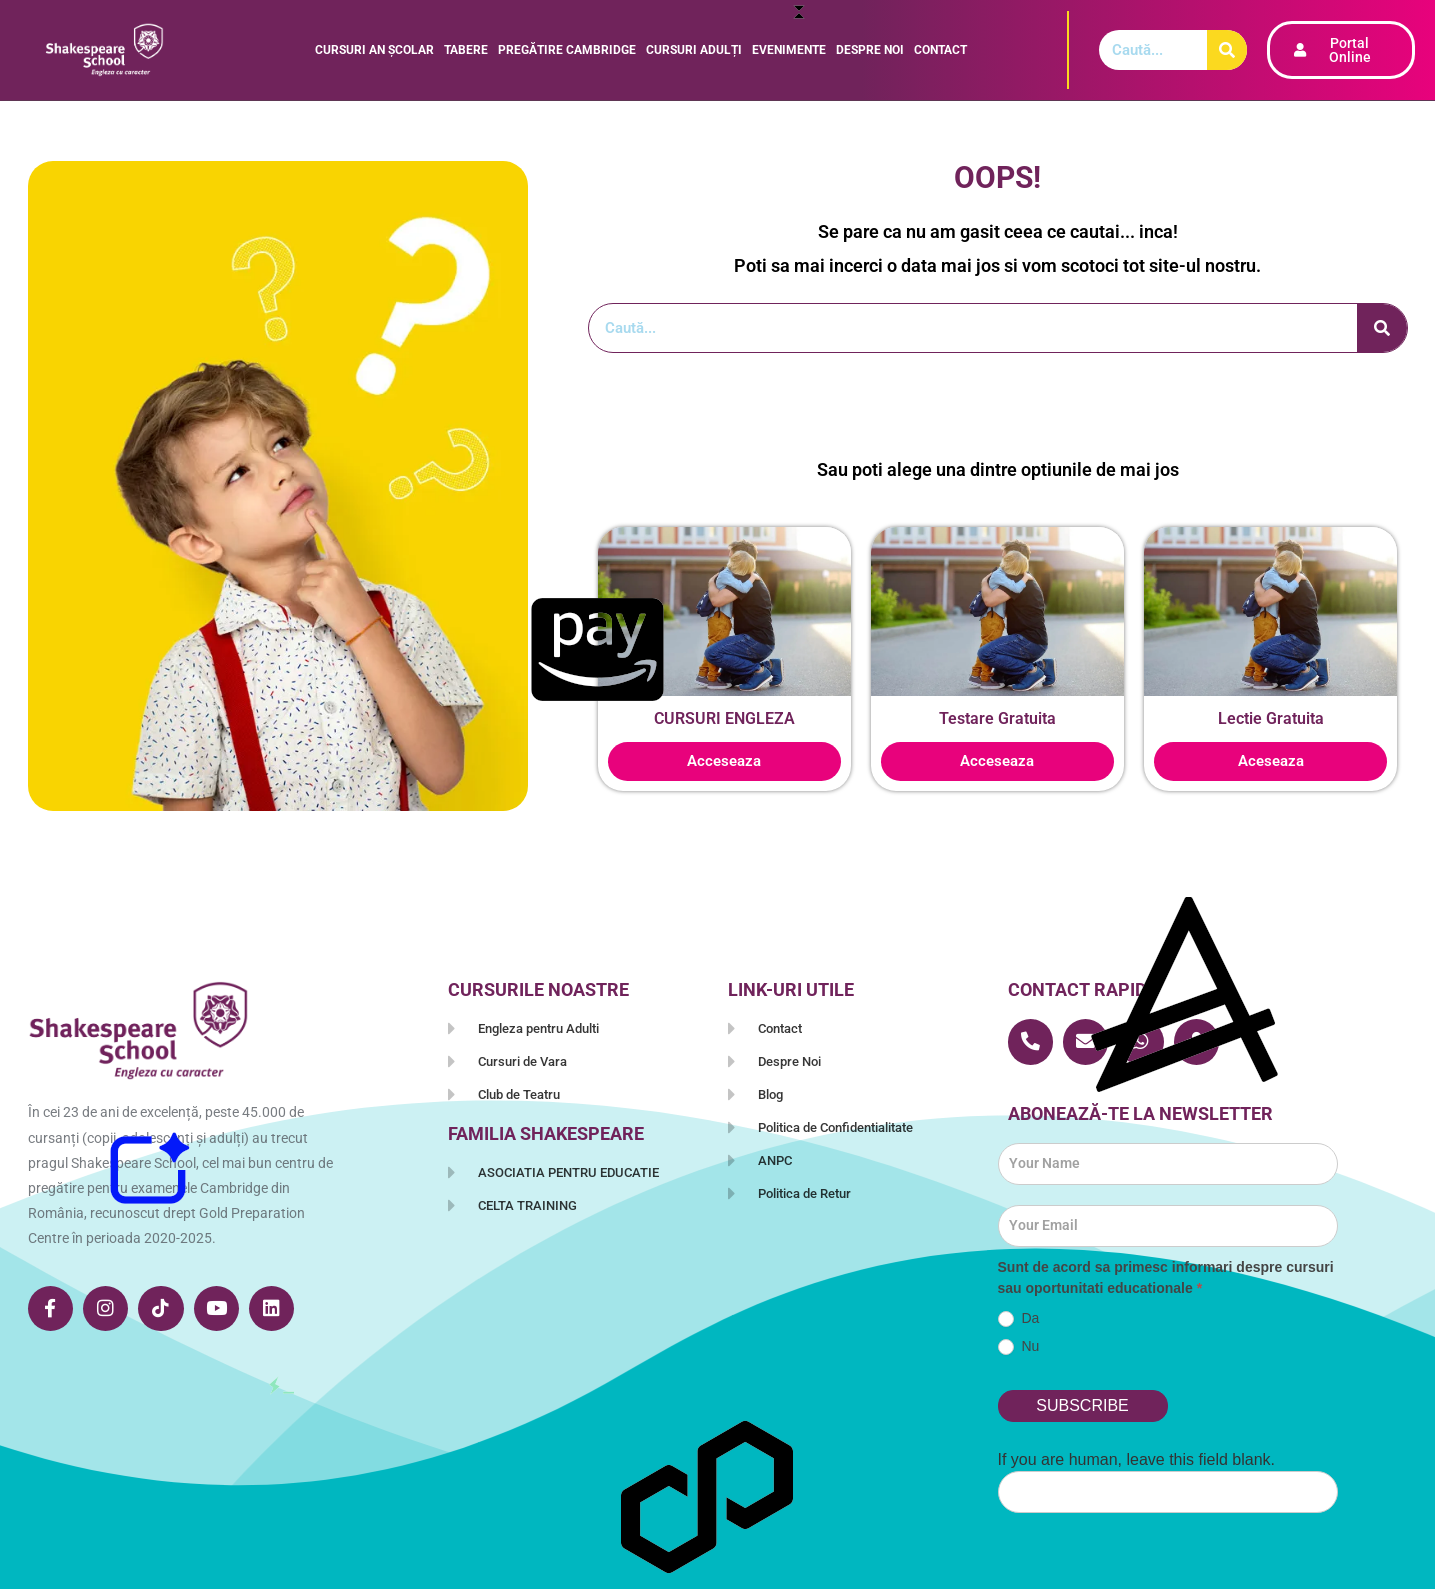 The image size is (1435, 1589). I want to click on pay with amazon pay at checkout, so click(597, 649).